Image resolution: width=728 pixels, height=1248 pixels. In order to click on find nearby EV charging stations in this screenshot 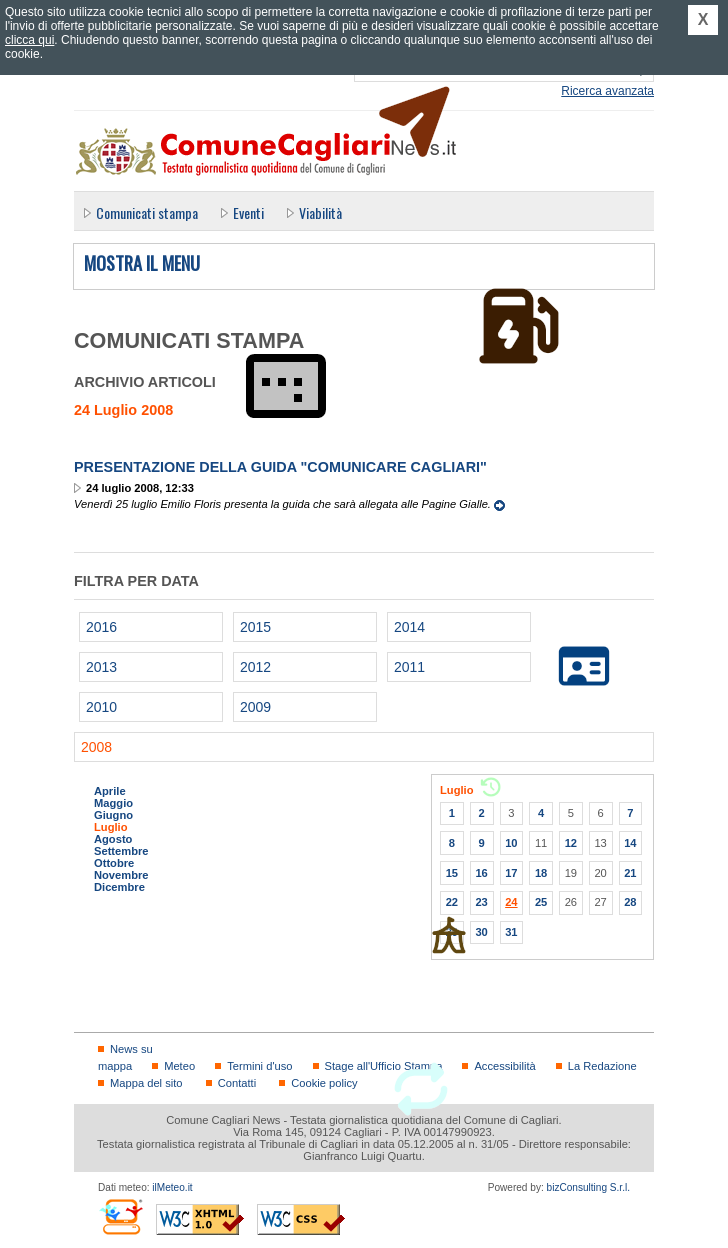, I will do `click(521, 326)`.